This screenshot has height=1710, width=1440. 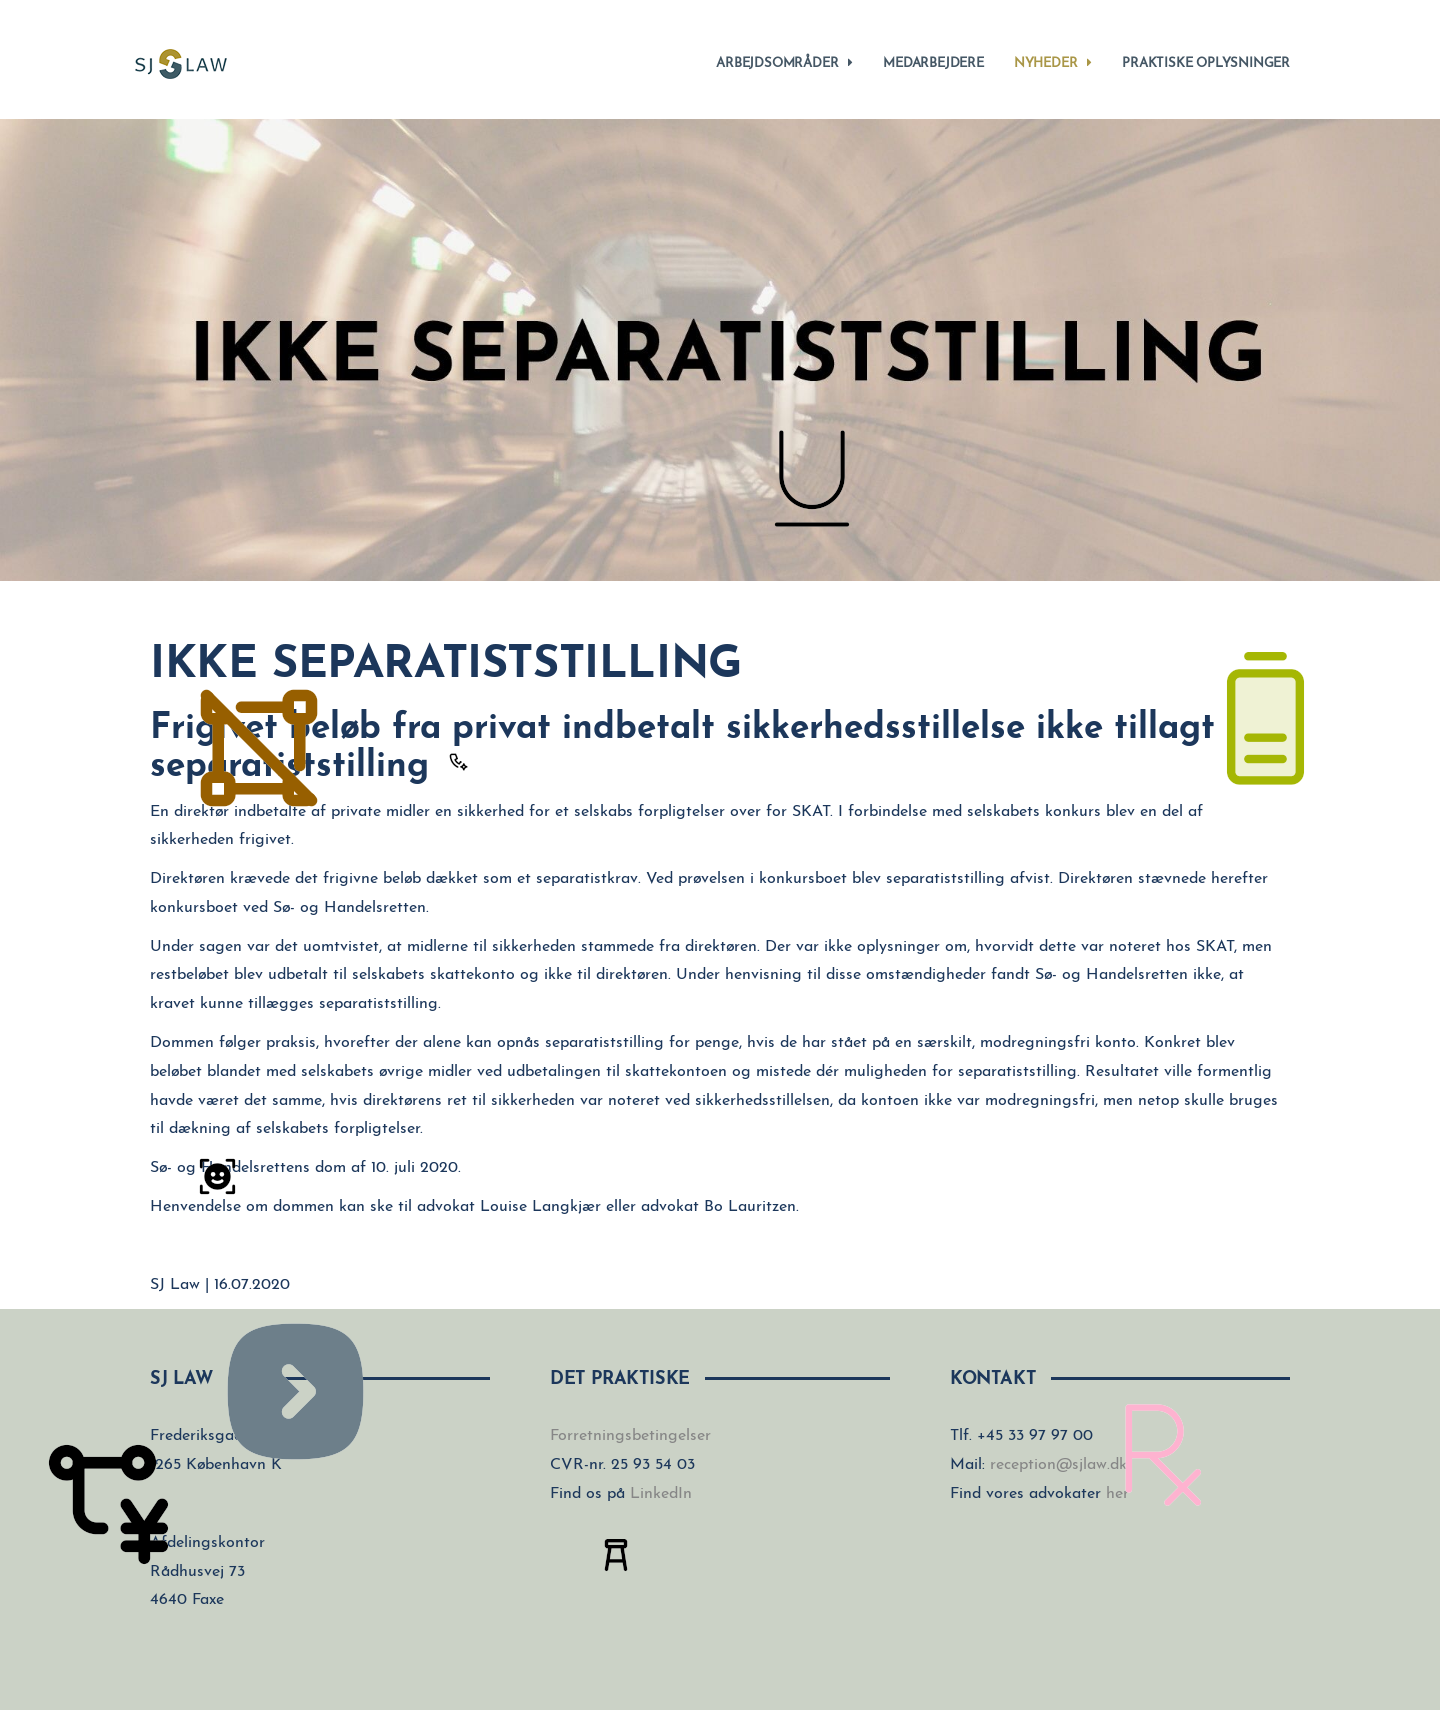 I want to click on go to next item or step, so click(x=295, y=1391).